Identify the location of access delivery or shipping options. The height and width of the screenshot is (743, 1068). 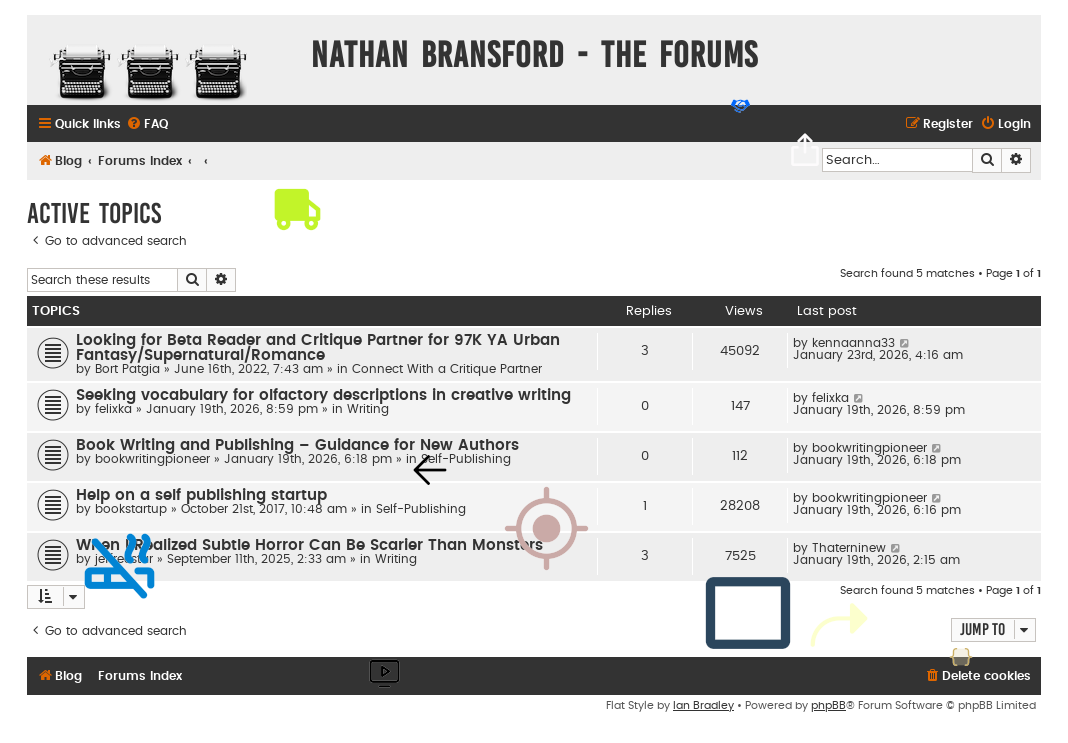
(297, 209).